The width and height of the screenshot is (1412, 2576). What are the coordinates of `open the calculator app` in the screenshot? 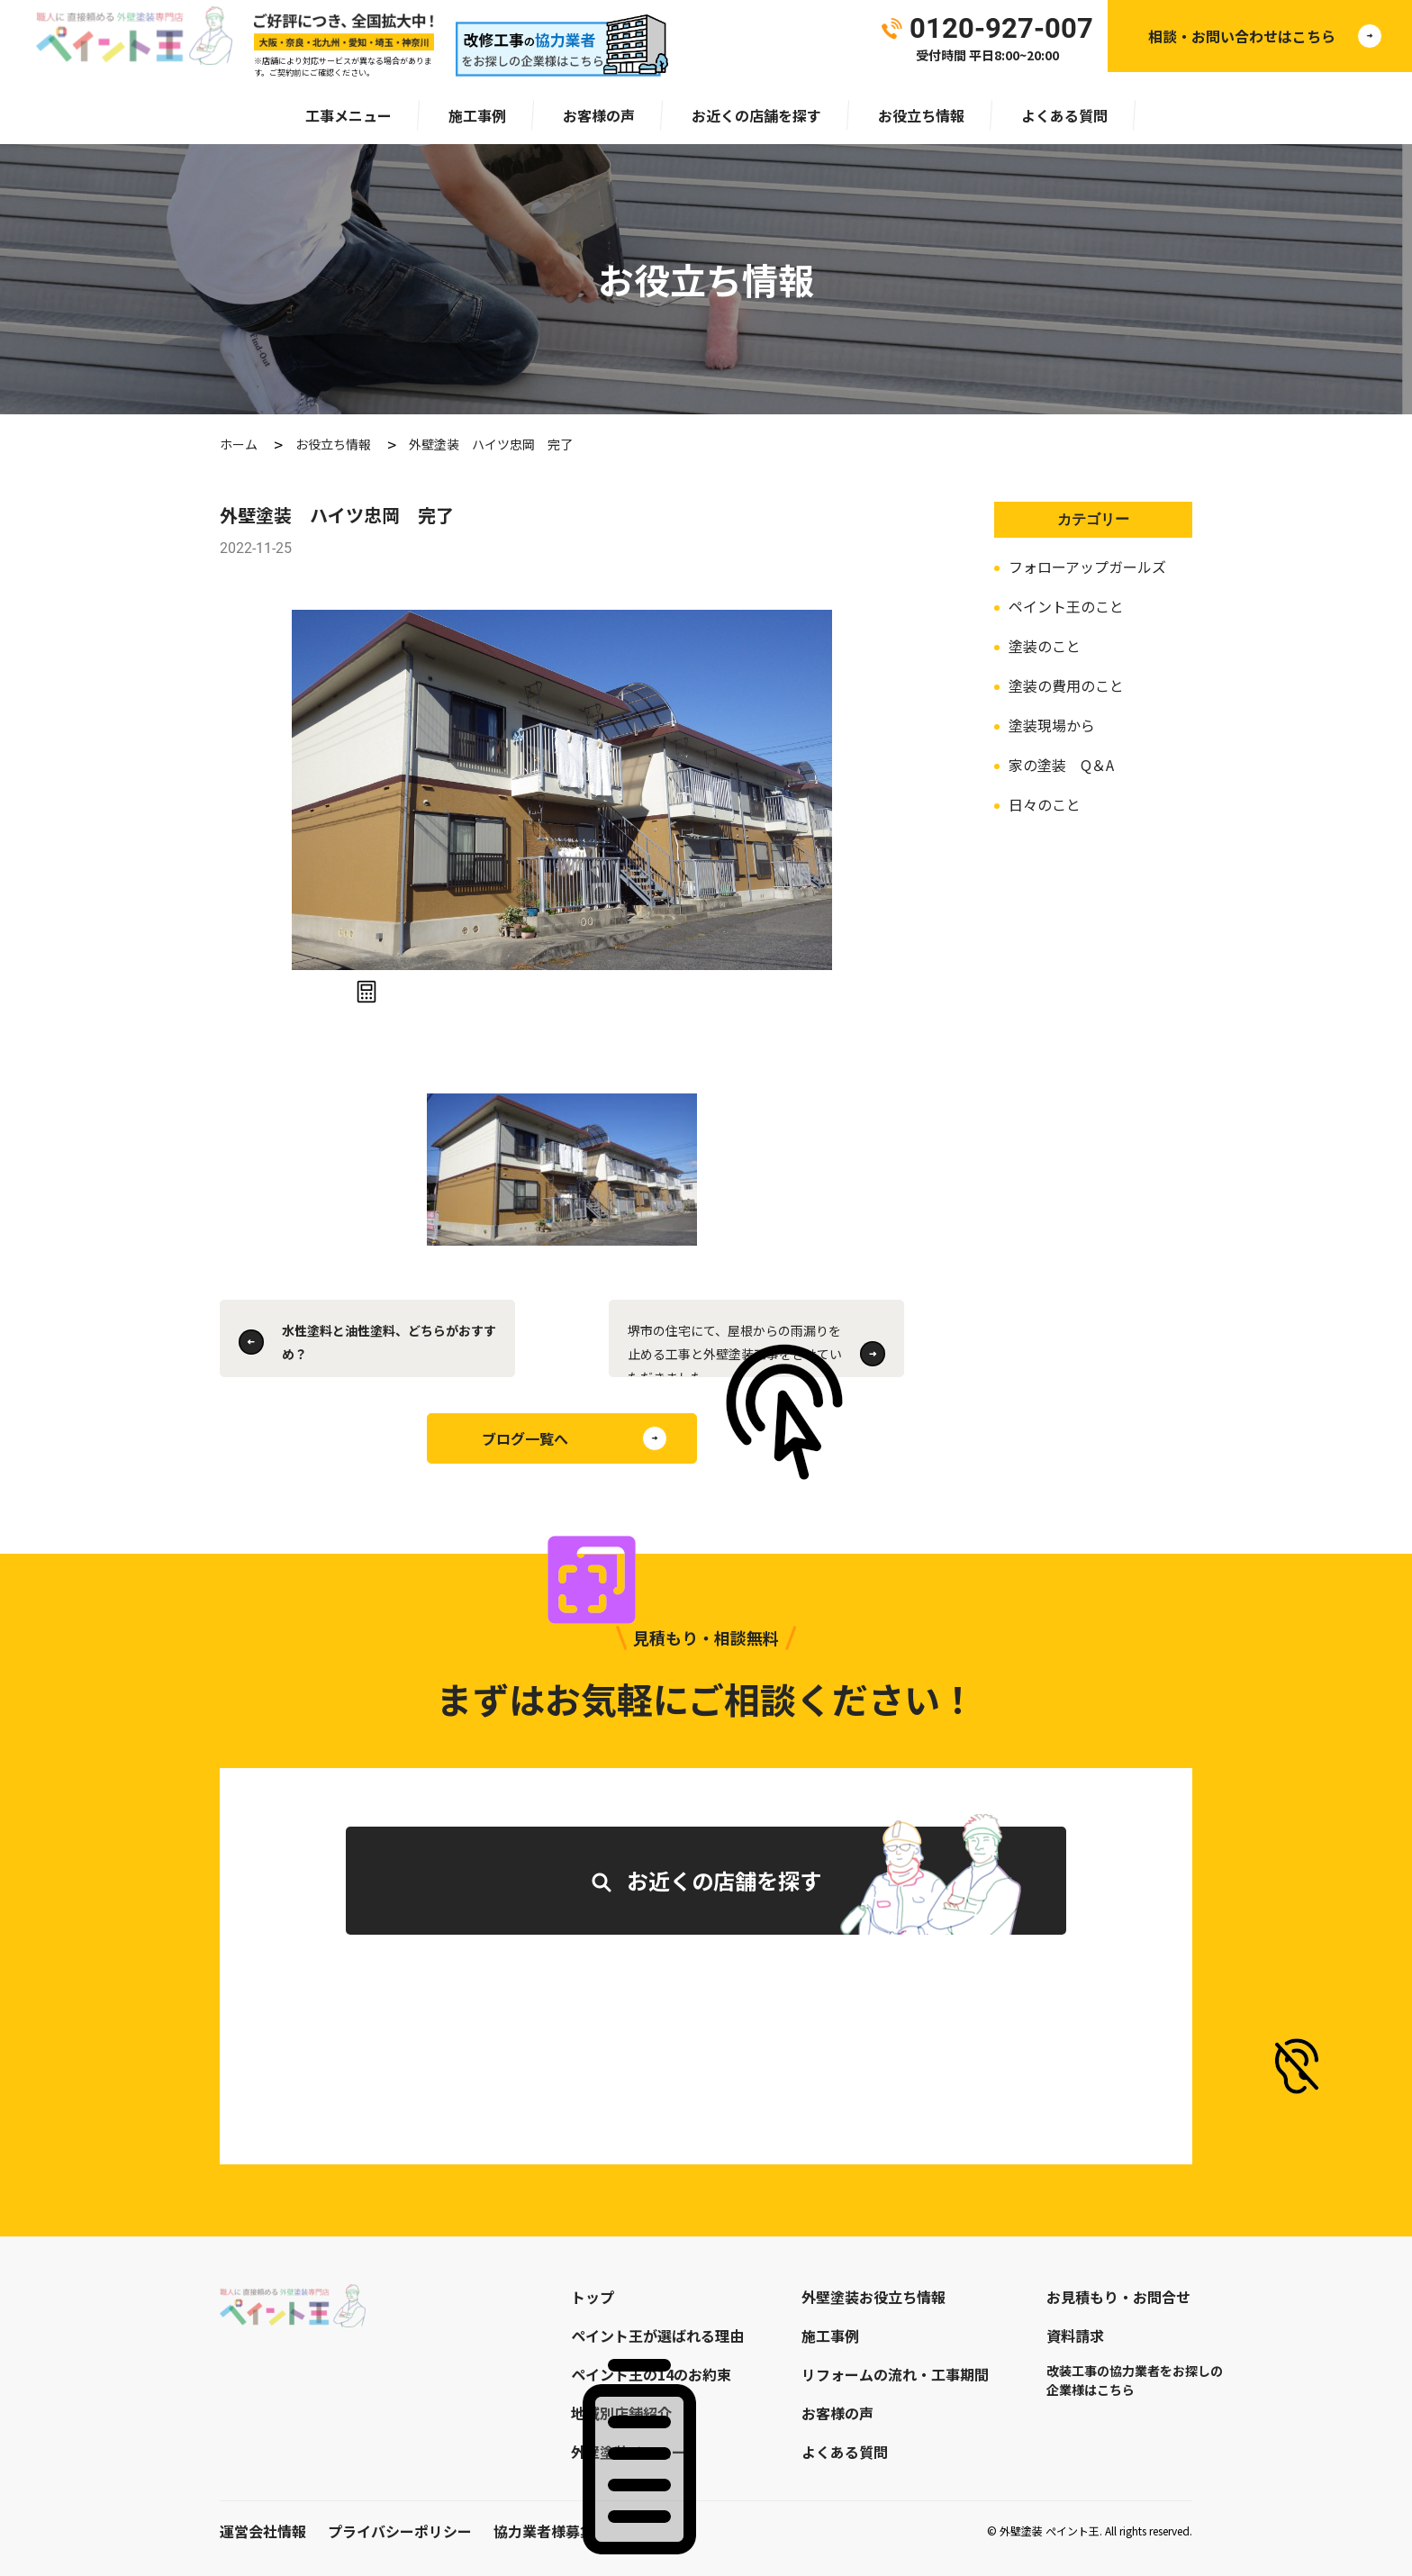 It's located at (367, 992).